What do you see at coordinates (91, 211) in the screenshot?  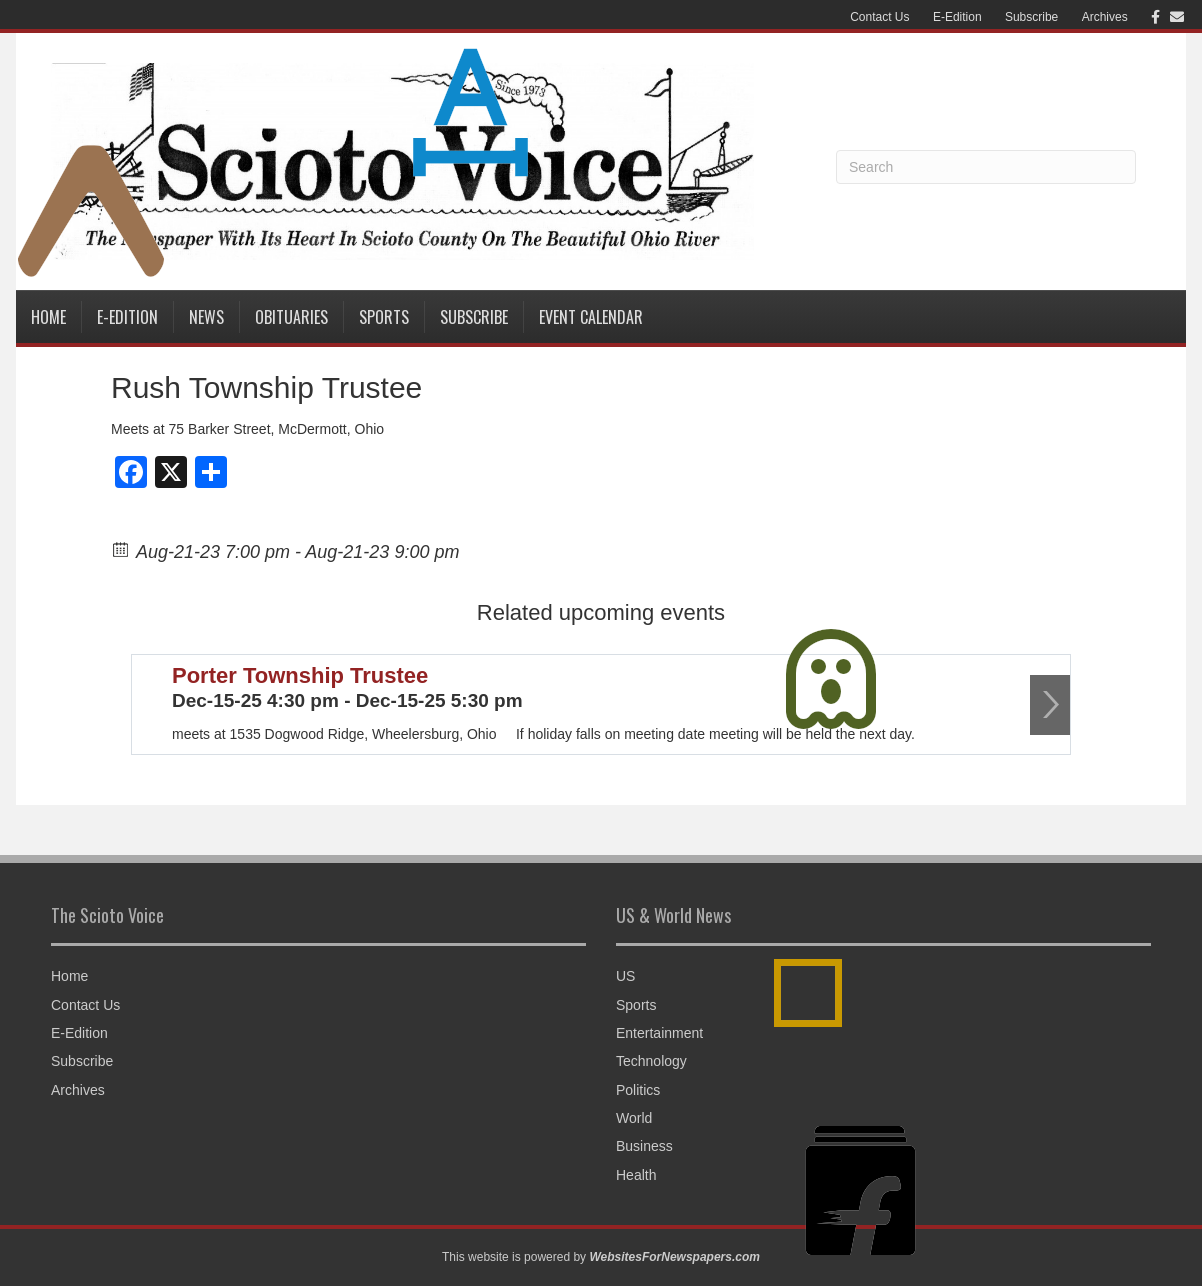 I see `expo development platform logo` at bounding box center [91, 211].